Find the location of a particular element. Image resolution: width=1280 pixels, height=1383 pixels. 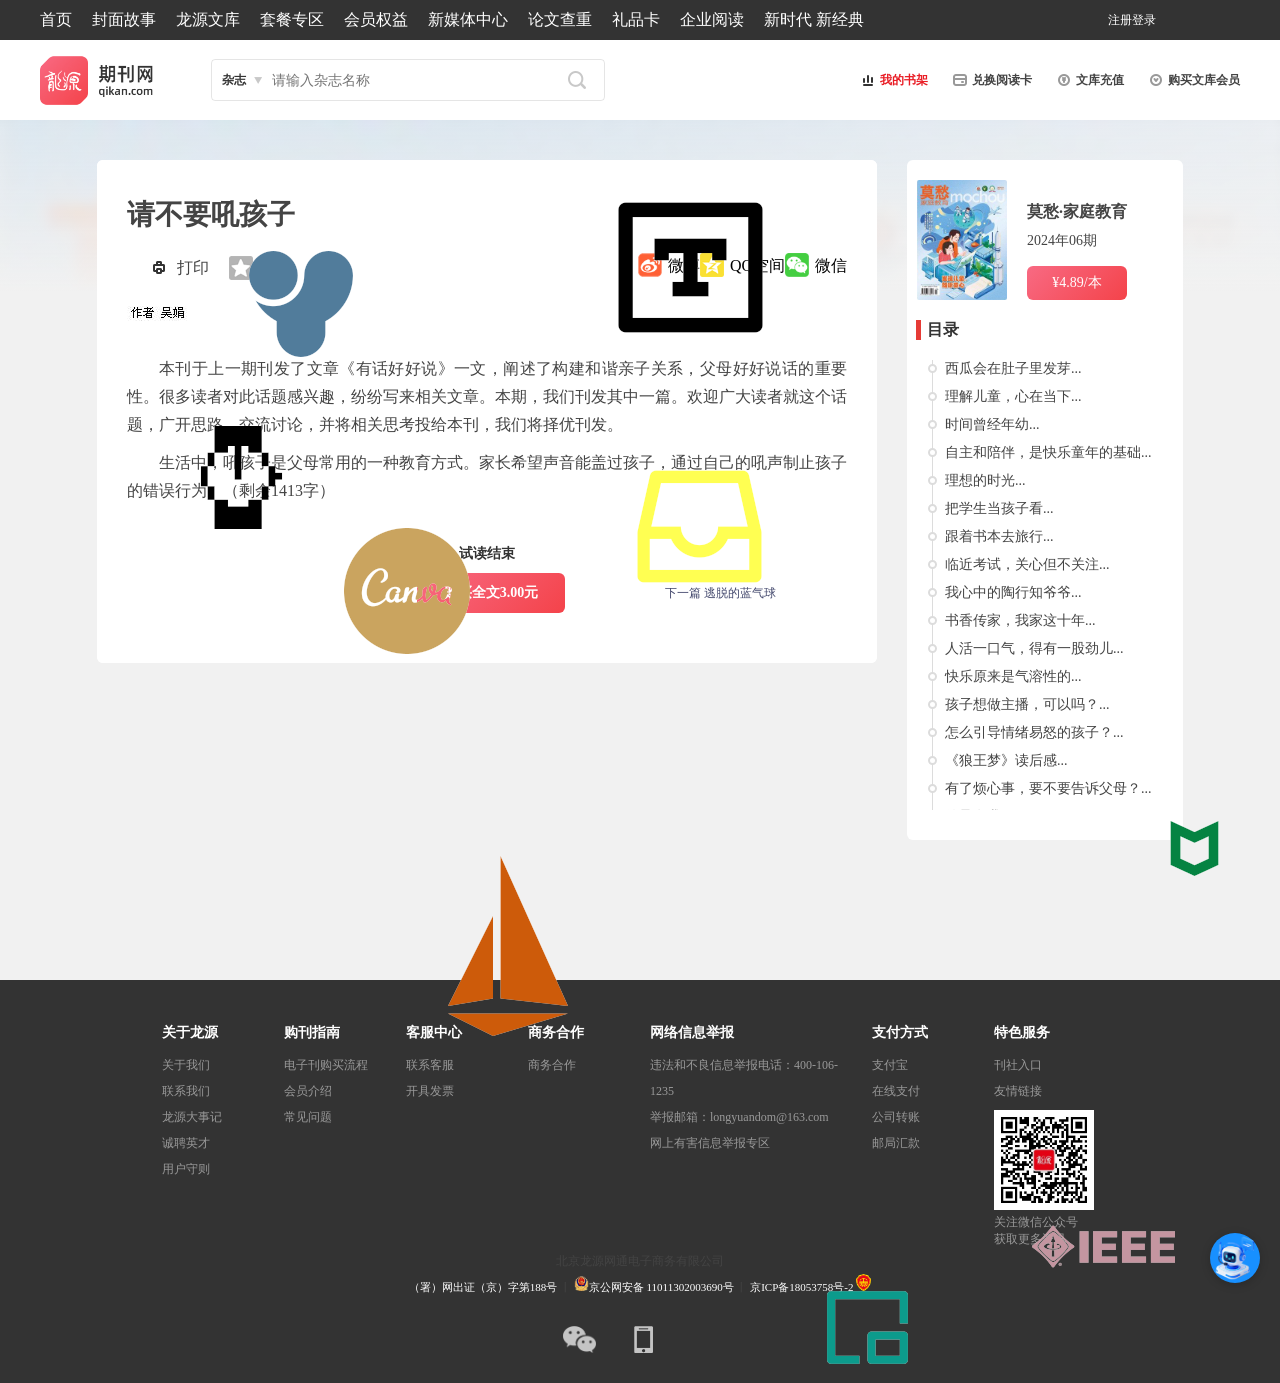

istio service mesh logo is located at coordinates (508, 946).